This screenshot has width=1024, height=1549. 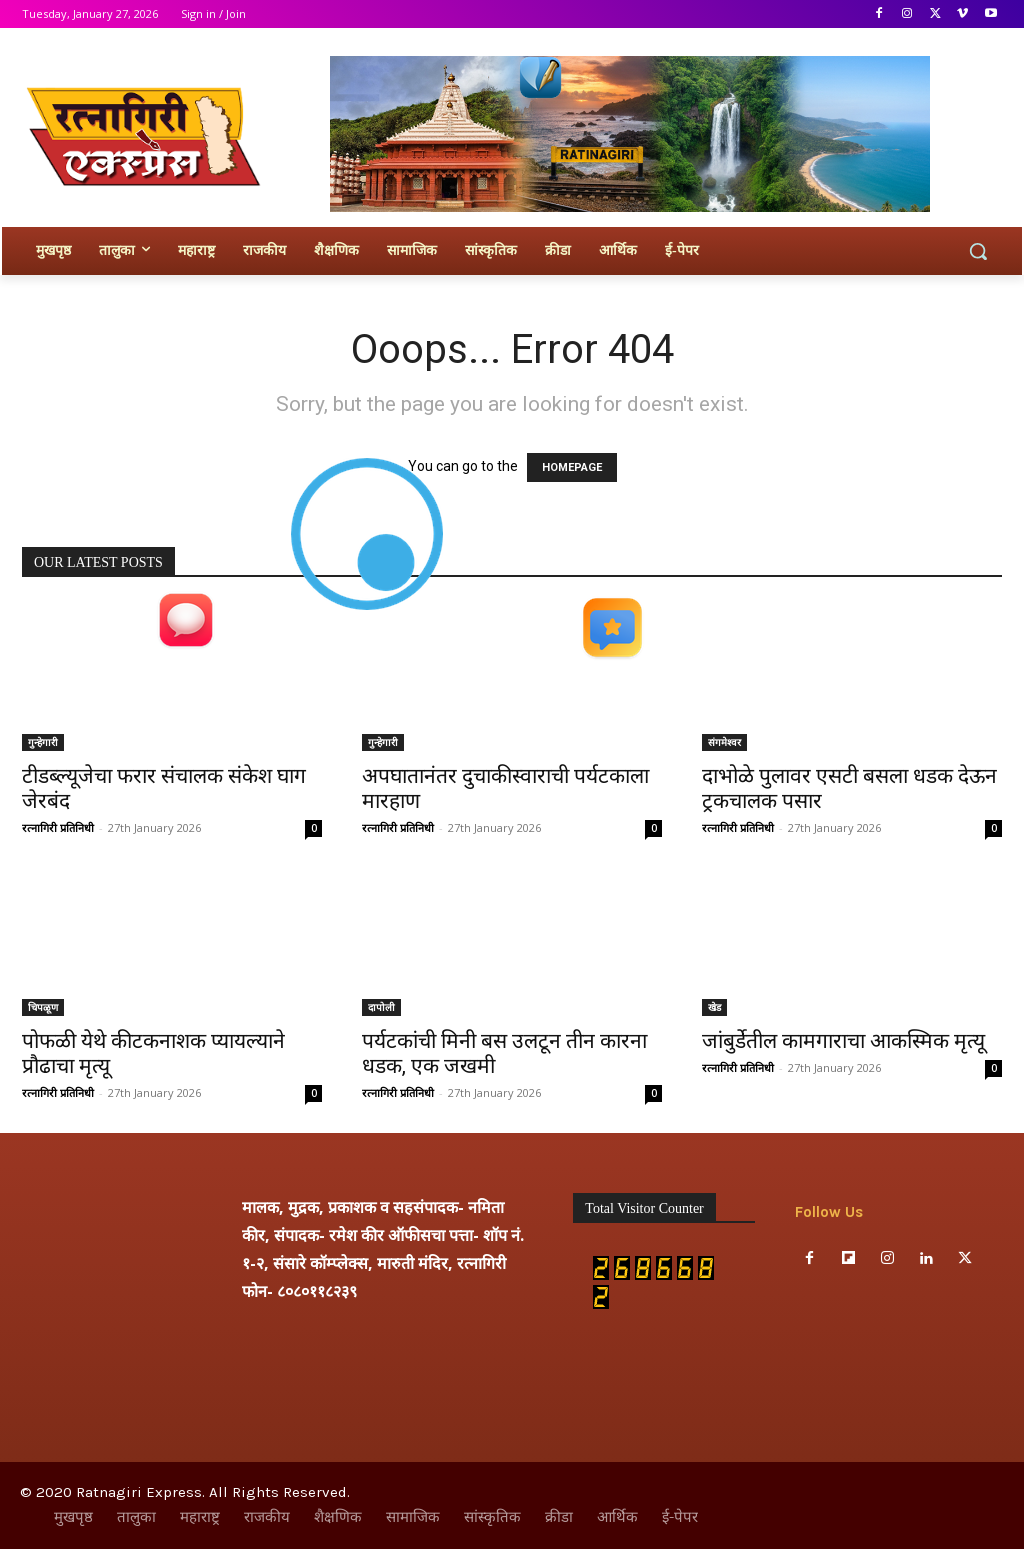 I want to click on open scribus desktop publishing application, so click(x=540, y=77).